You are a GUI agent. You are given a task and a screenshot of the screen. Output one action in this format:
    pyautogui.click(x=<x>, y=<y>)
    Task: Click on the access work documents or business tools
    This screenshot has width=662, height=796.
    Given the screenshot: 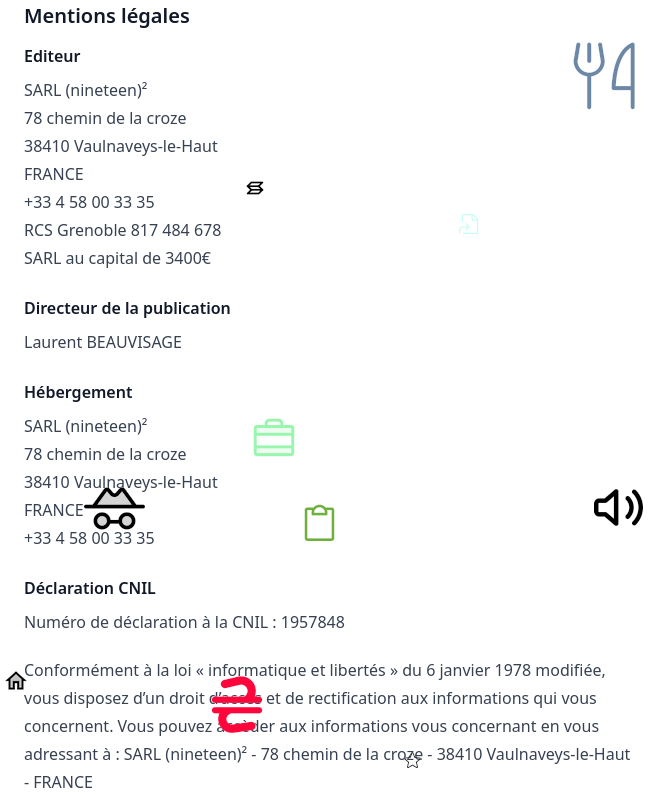 What is the action you would take?
    pyautogui.click(x=274, y=439)
    